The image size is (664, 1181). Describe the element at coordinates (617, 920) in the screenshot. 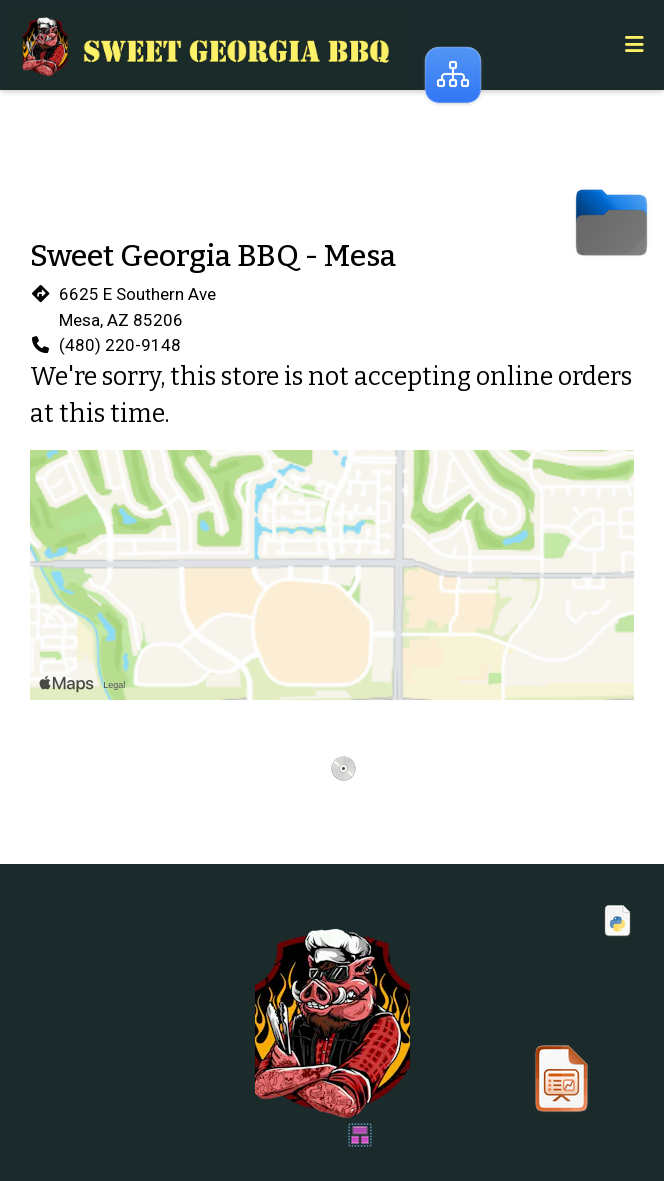

I see `a python 3 script or source file` at that location.